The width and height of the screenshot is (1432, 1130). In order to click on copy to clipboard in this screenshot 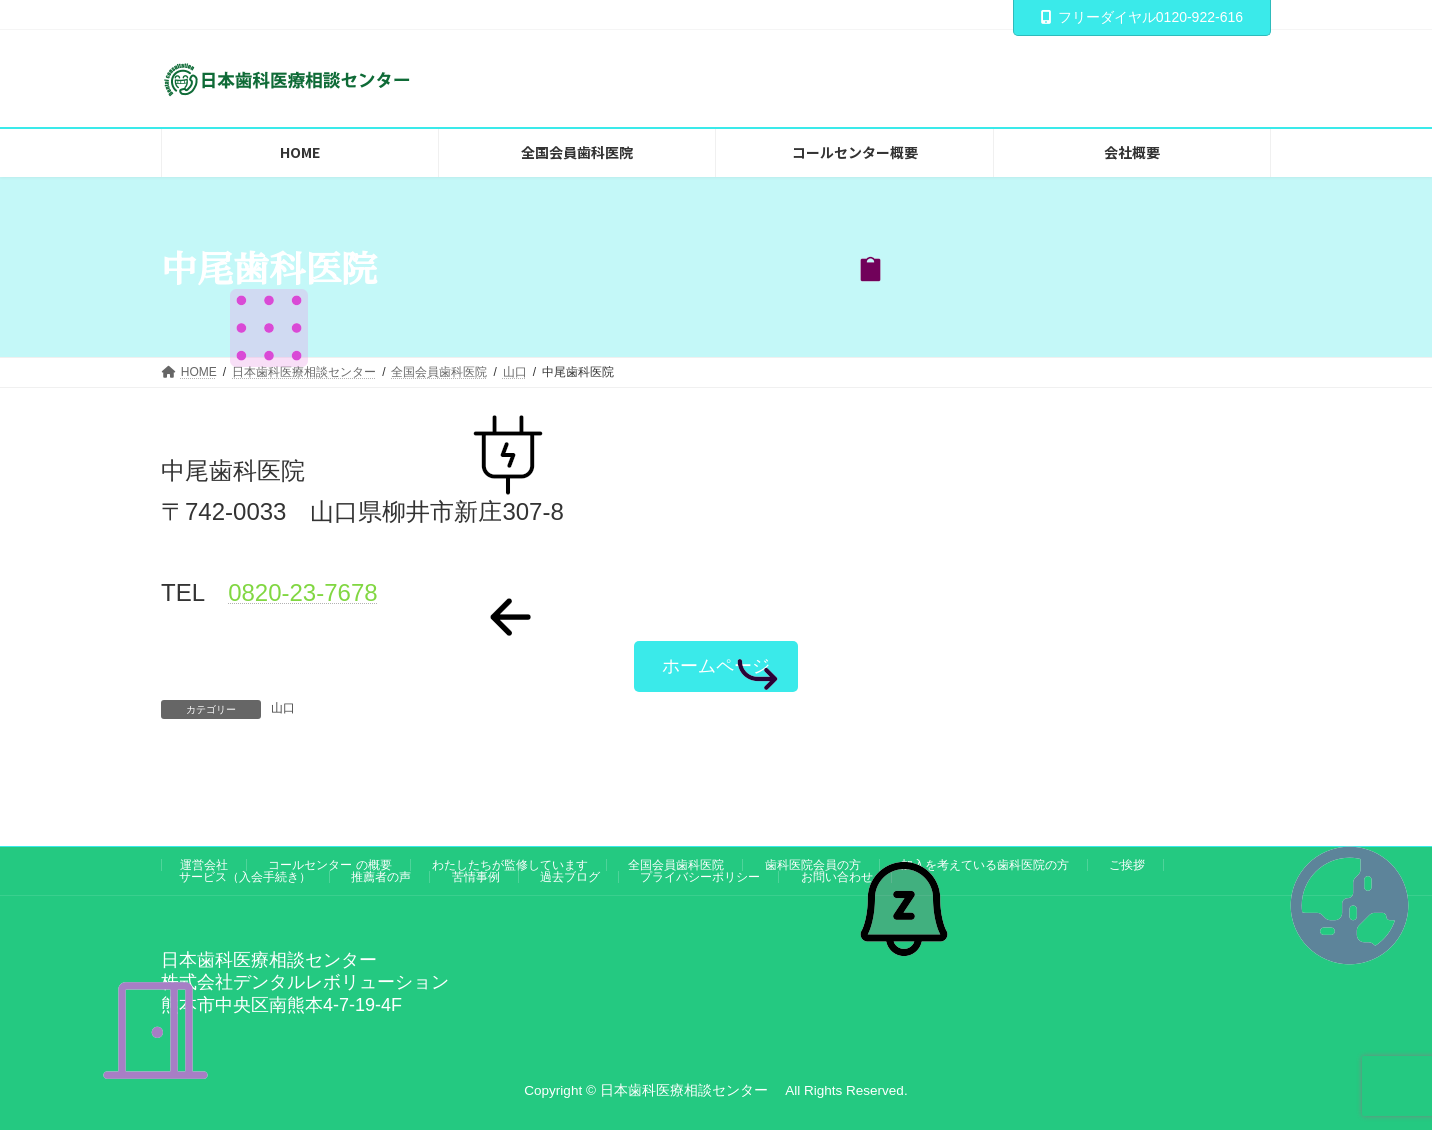, I will do `click(870, 269)`.